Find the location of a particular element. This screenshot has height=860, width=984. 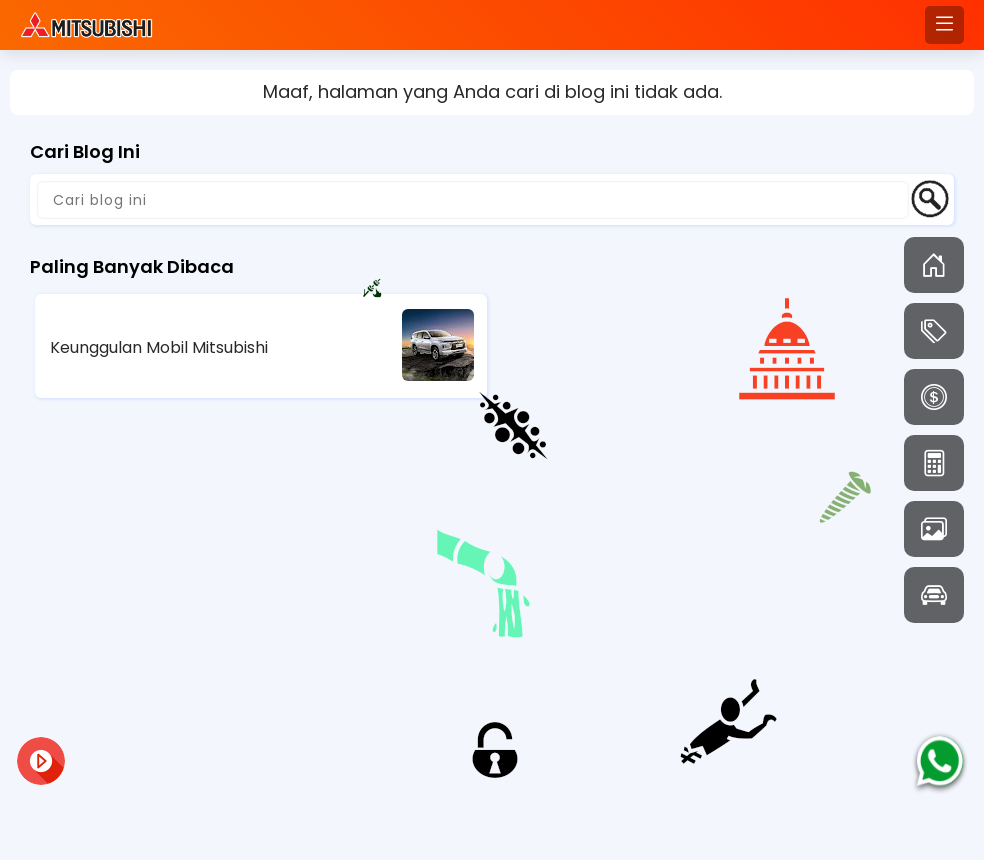

zen garden or relaxation feature is located at coordinates (492, 582).